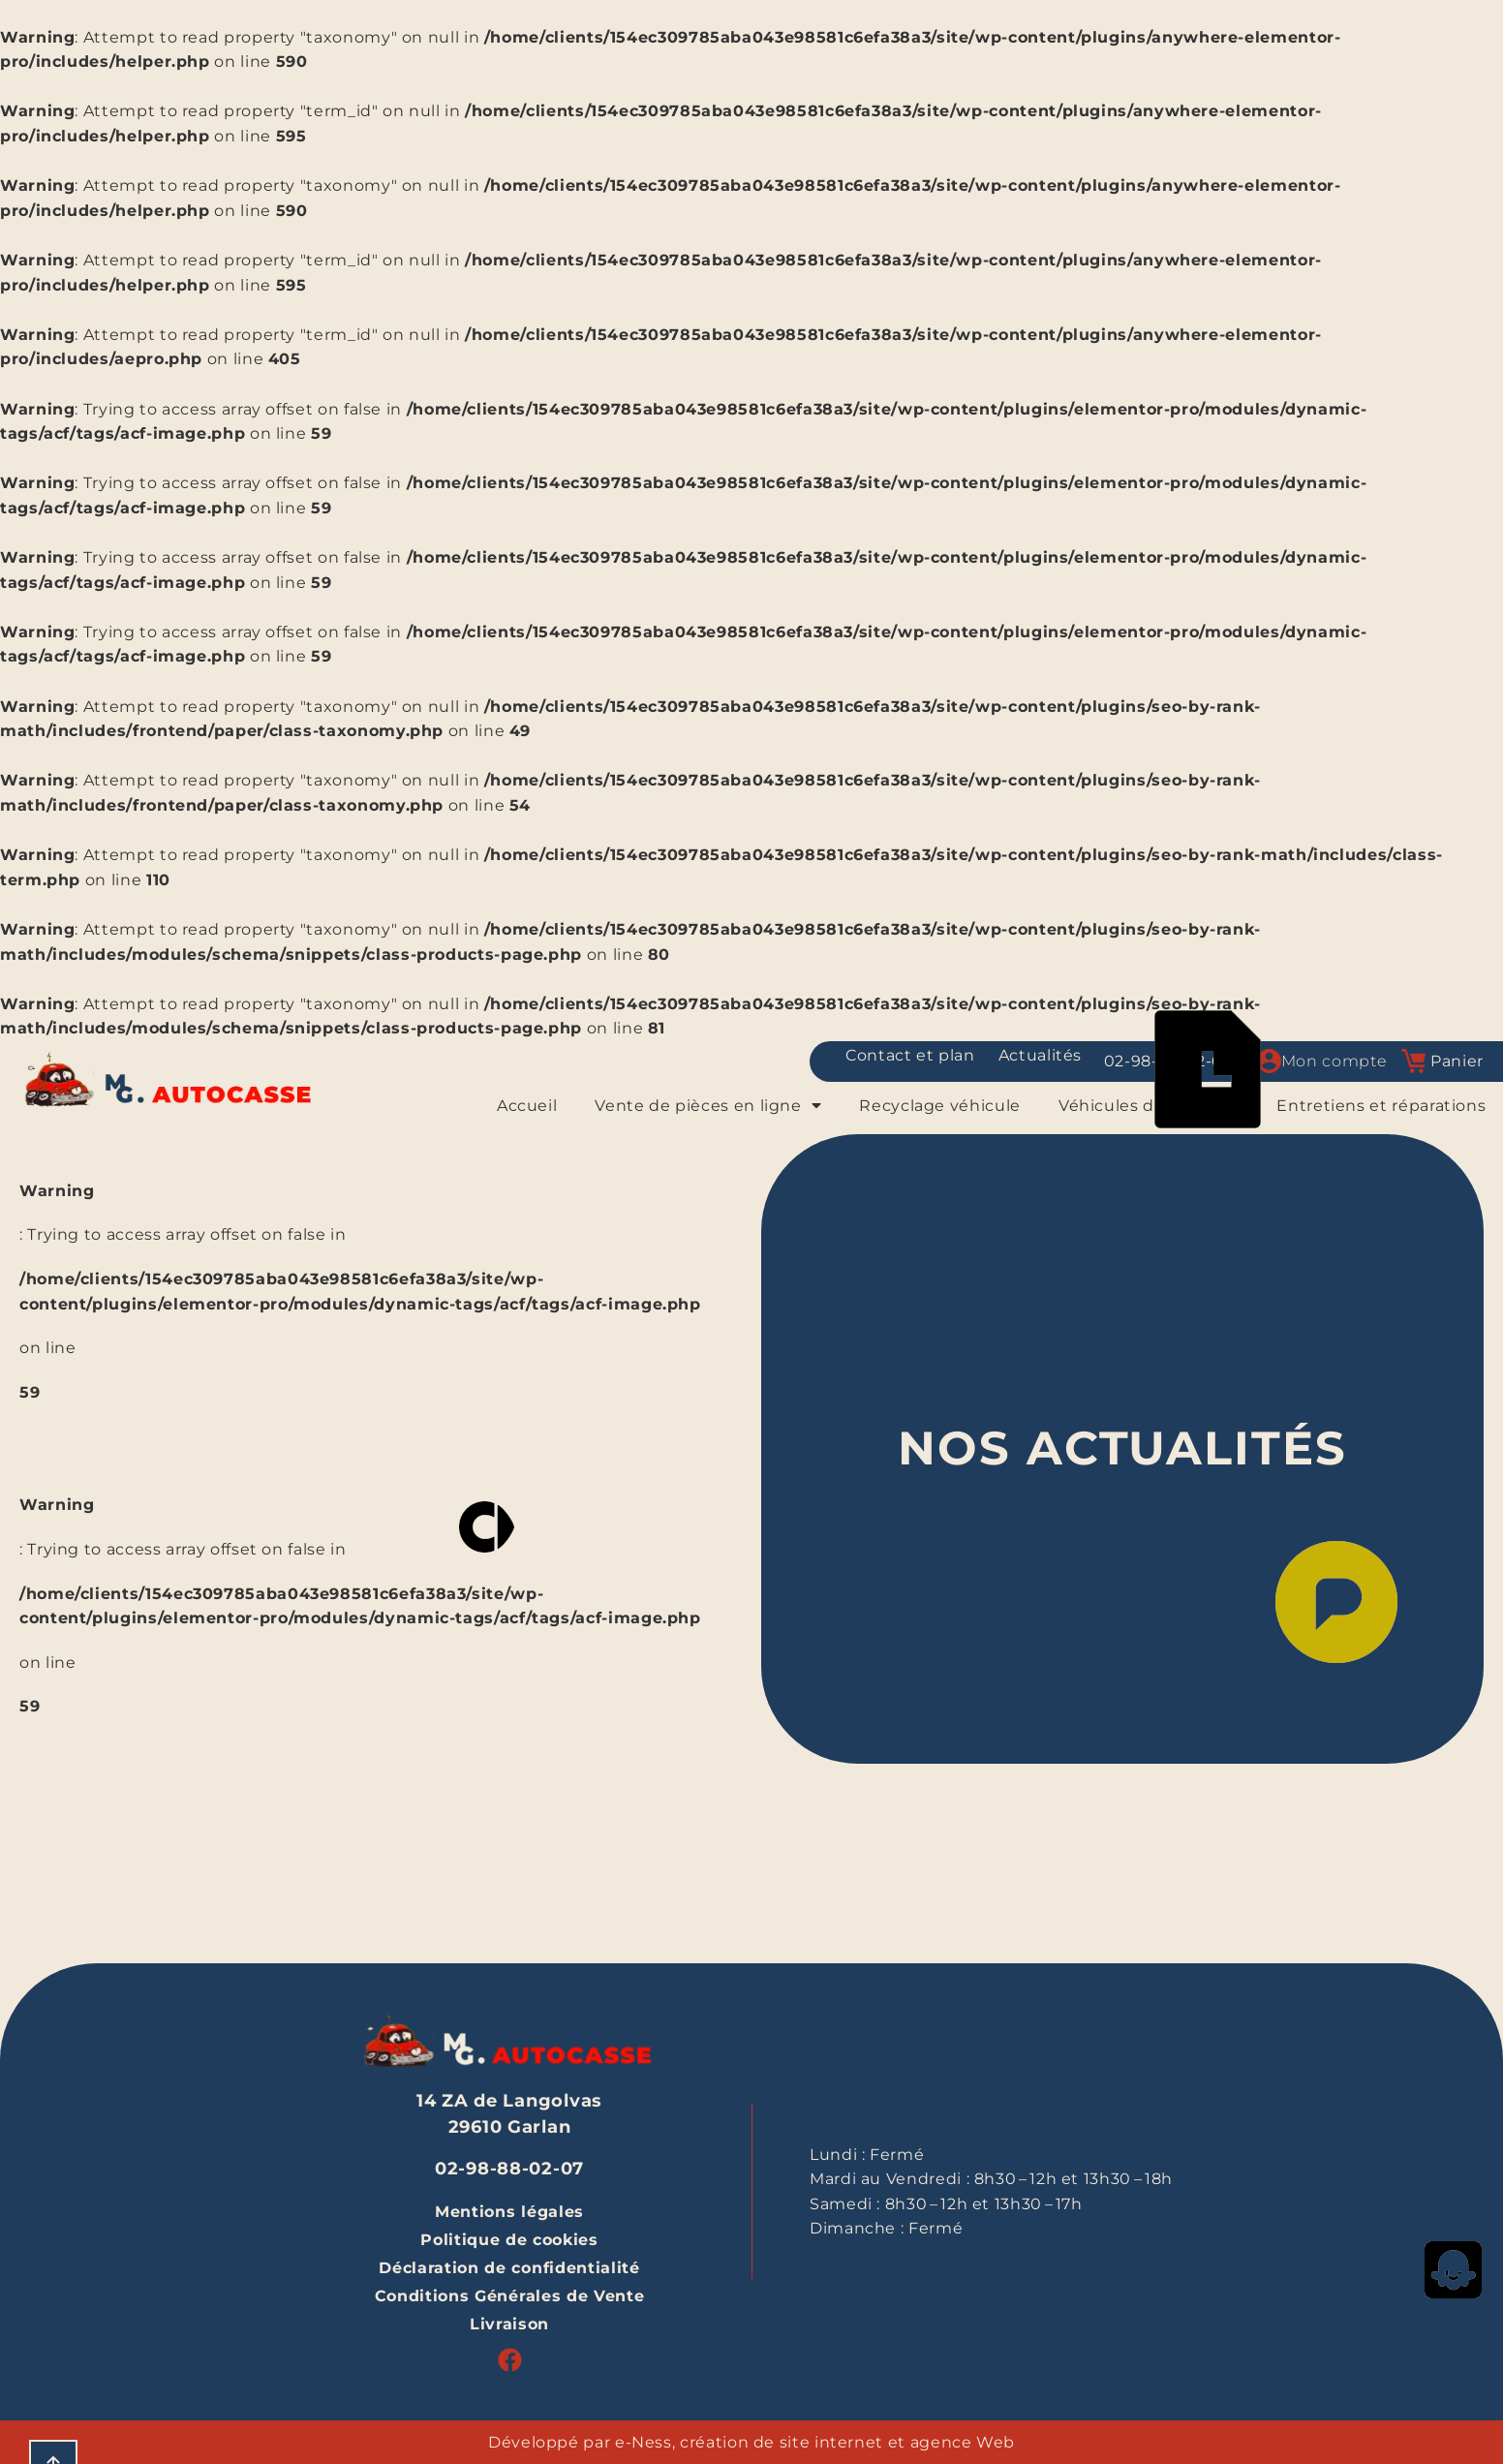  Describe the element at coordinates (1208, 1069) in the screenshot. I see `view file version history` at that location.